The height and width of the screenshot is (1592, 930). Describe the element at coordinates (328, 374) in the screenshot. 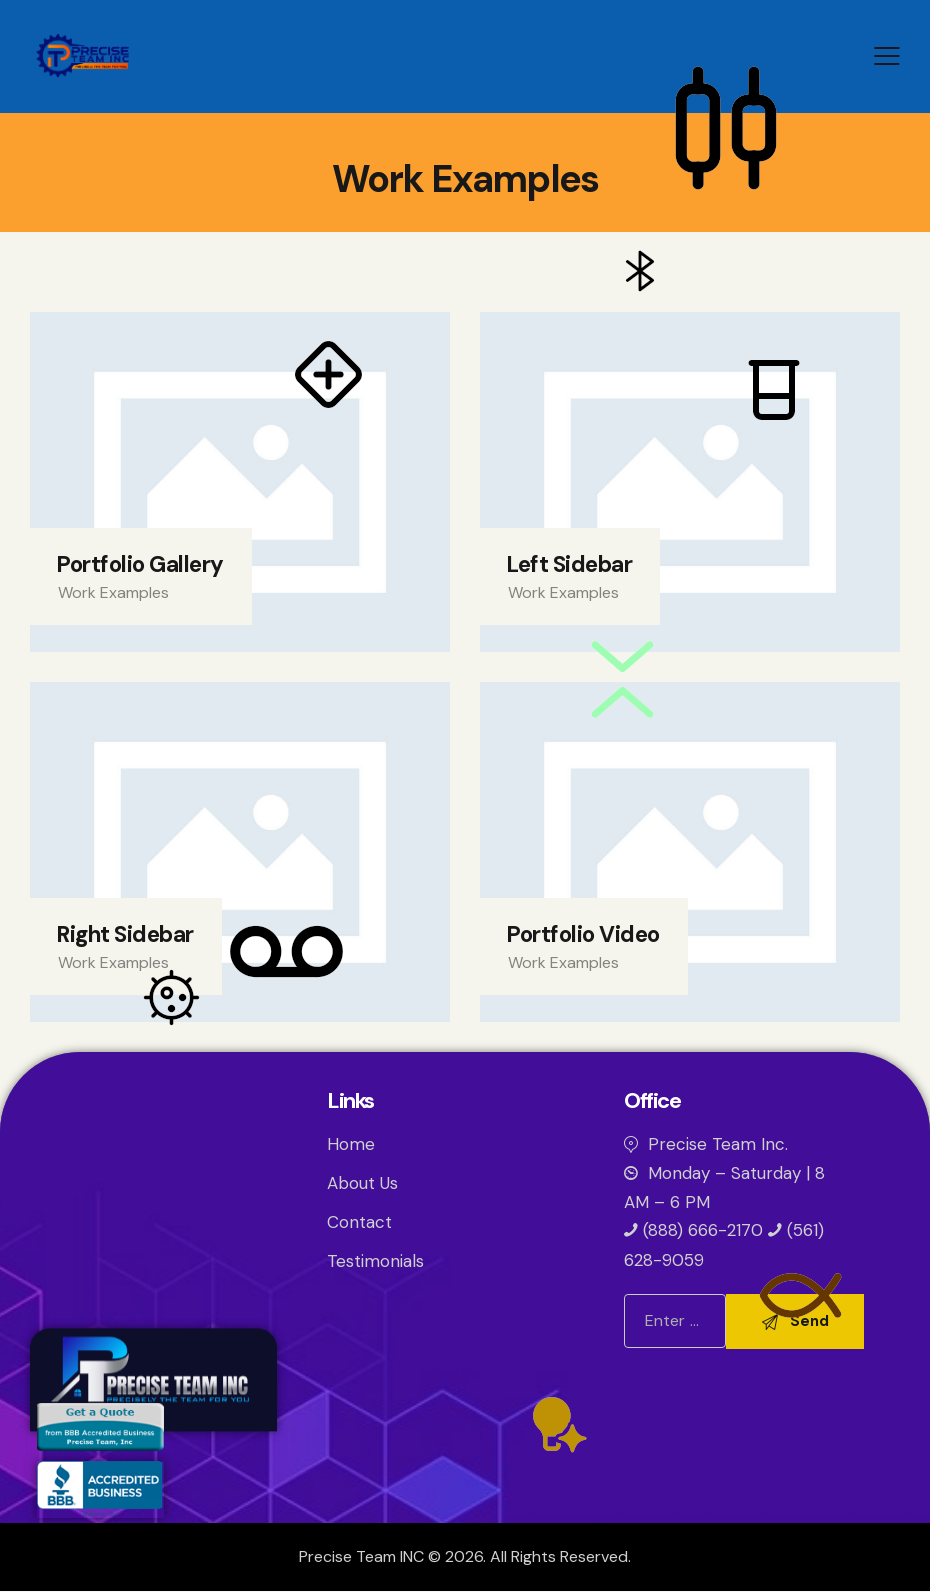

I see `add to favorites or premium collection` at that location.